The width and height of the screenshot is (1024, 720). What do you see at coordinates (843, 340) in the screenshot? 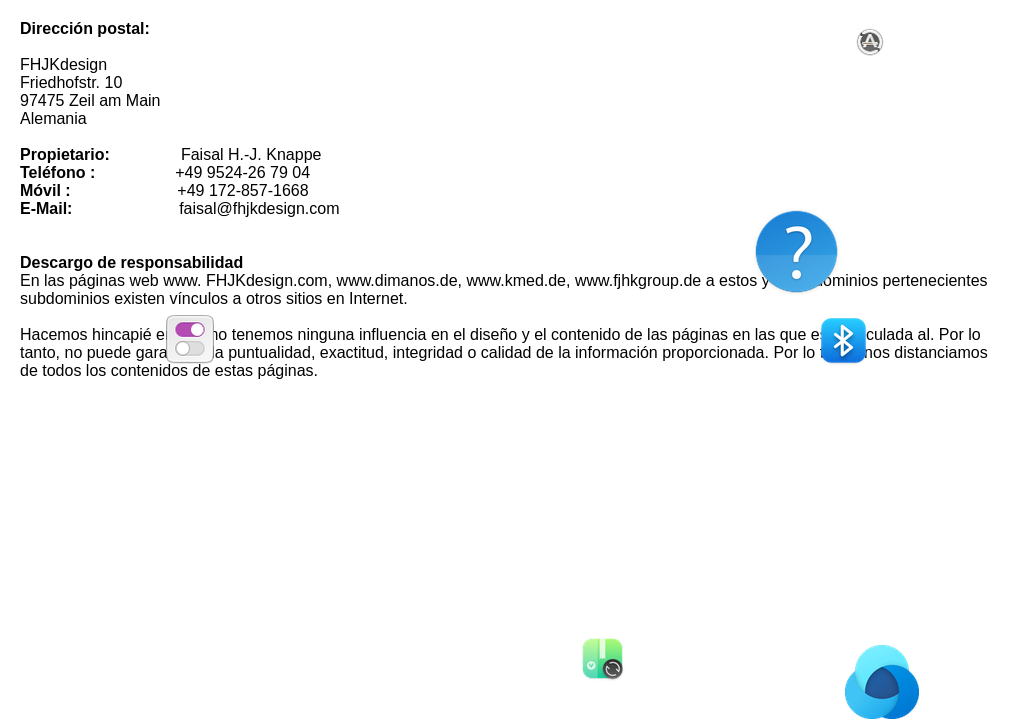
I see `open bluetooth settings` at bounding box center [843, 340].